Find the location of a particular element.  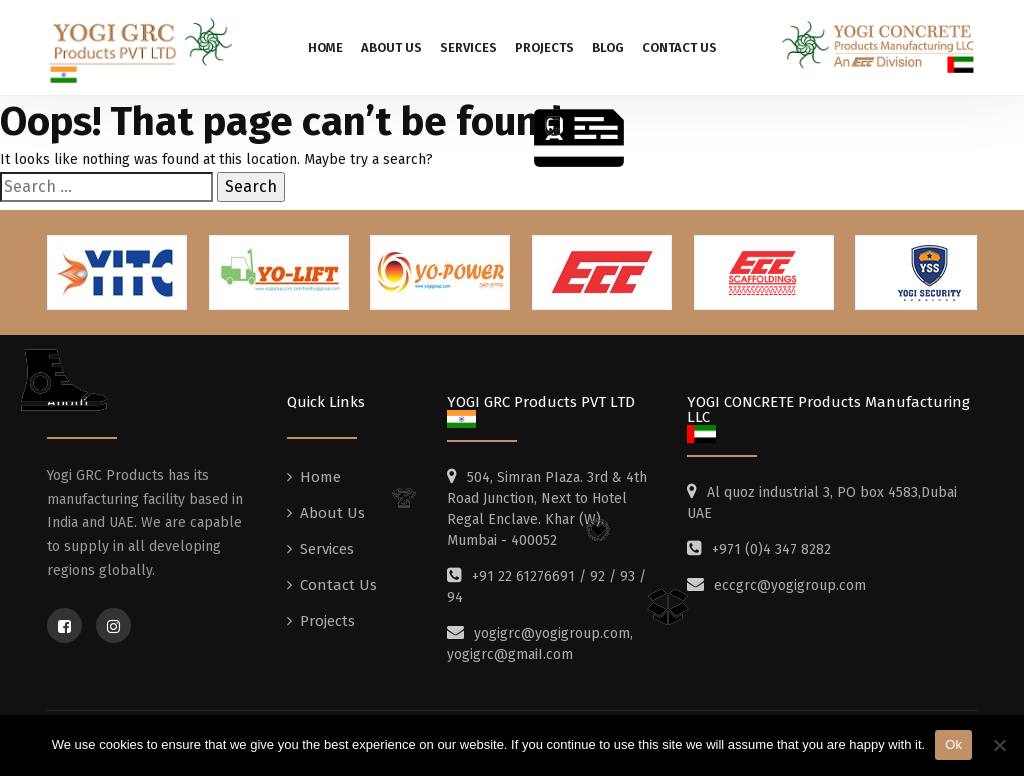

equip scale mail armor is located at coordinates (404, 498).